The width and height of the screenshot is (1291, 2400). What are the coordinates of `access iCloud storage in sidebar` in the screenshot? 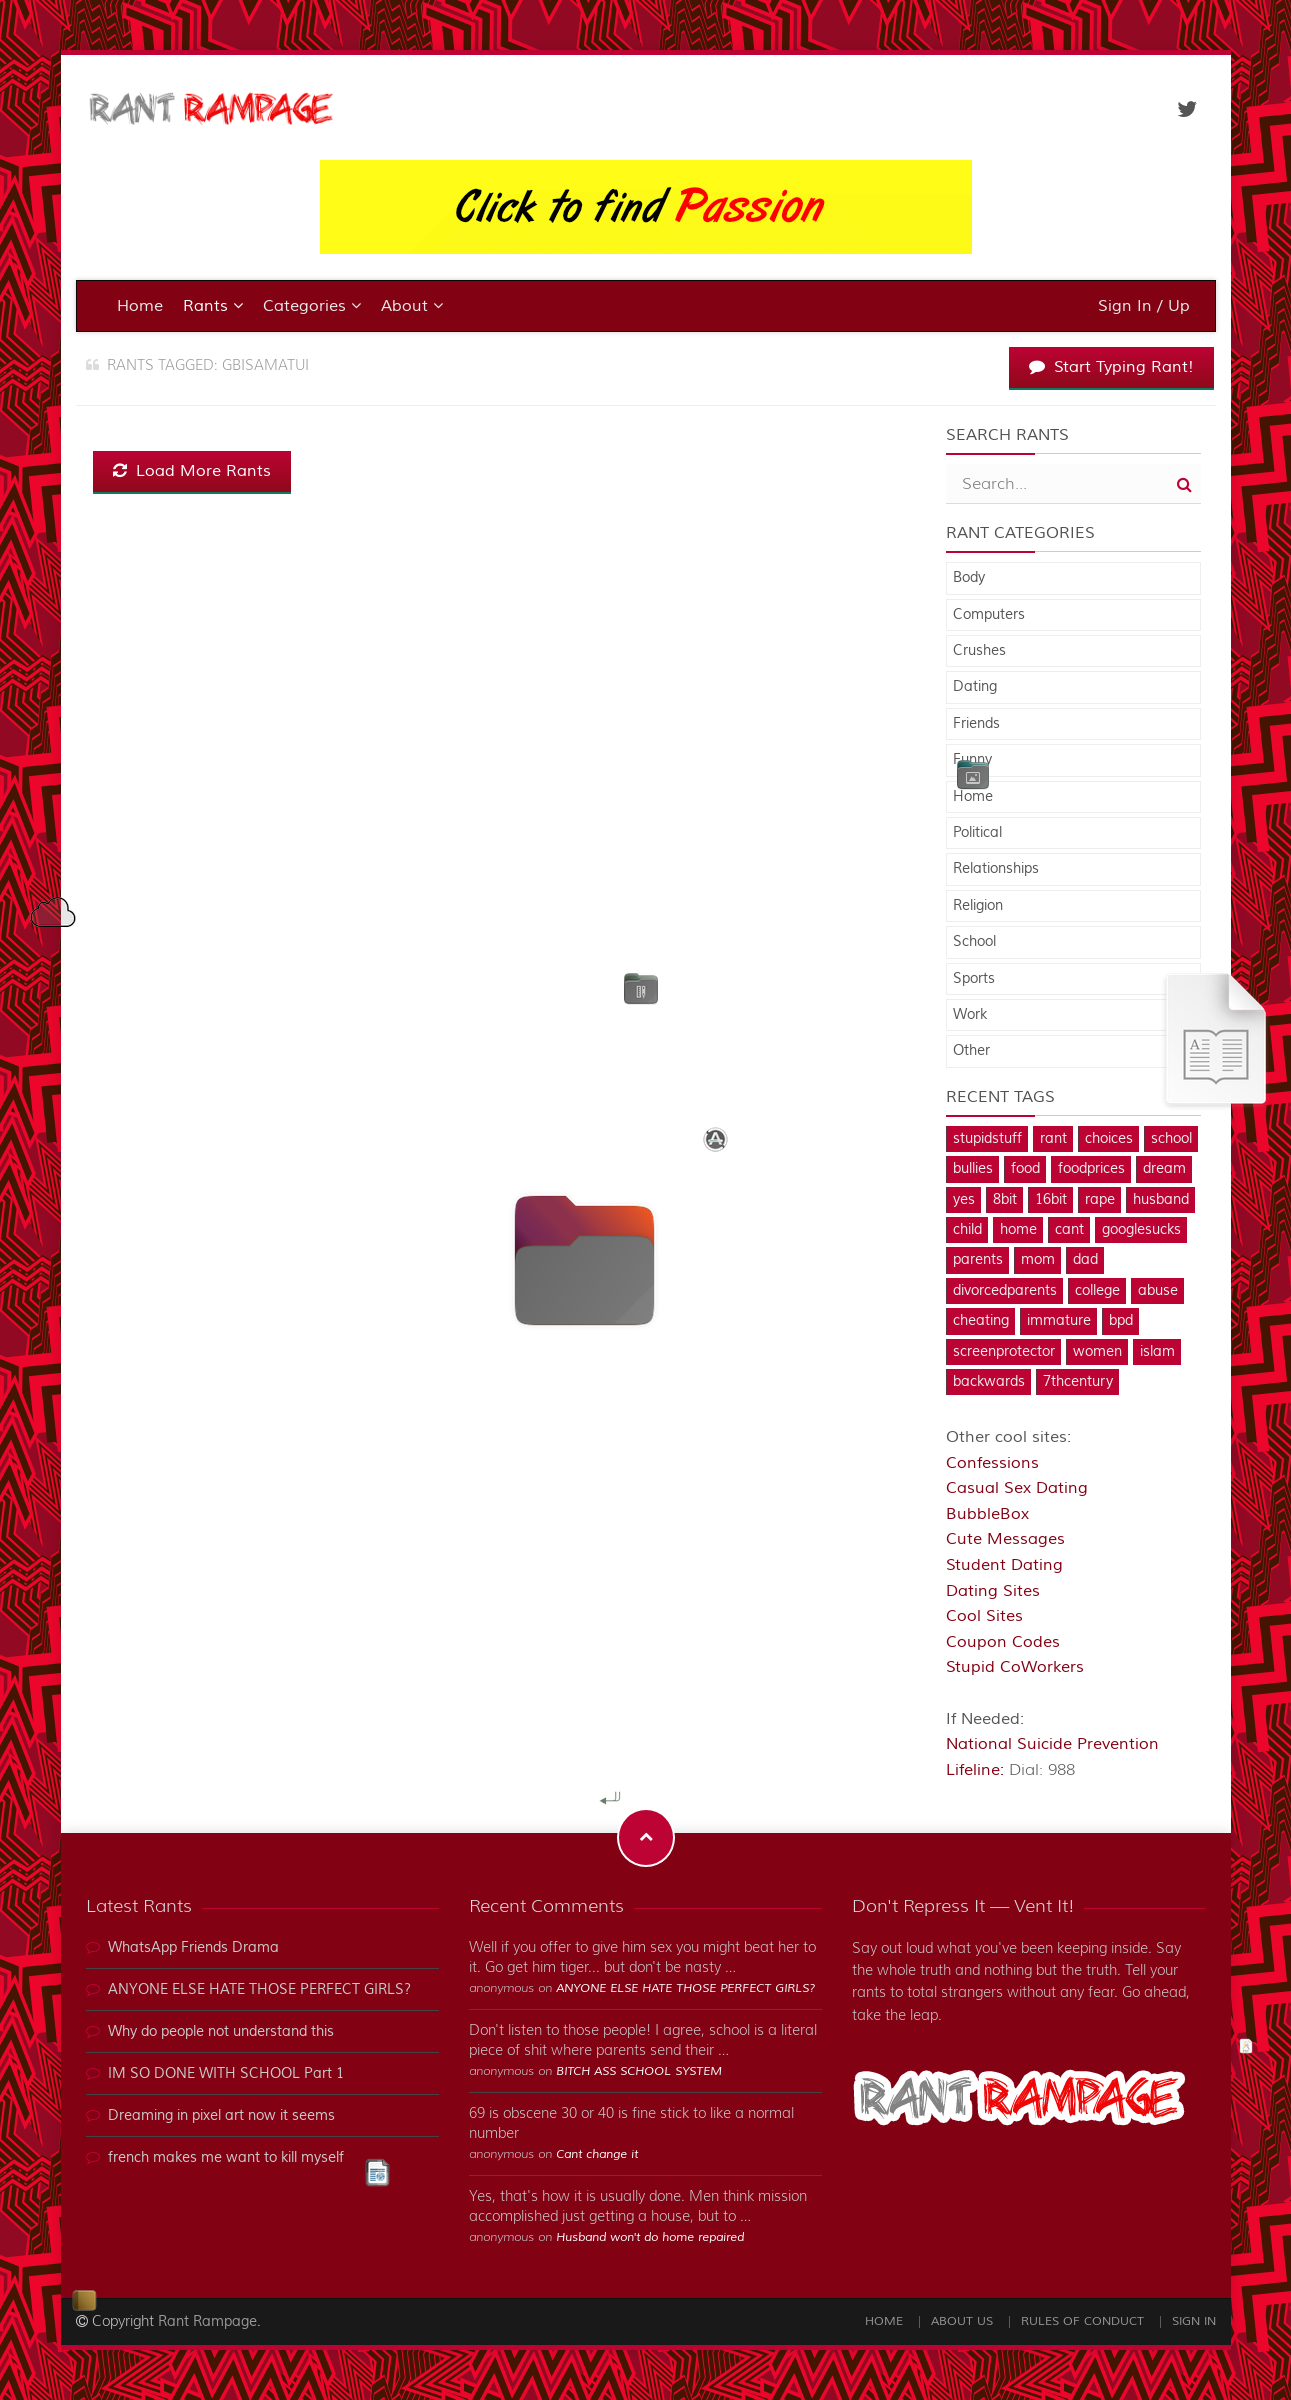 It's located at (53, 912).